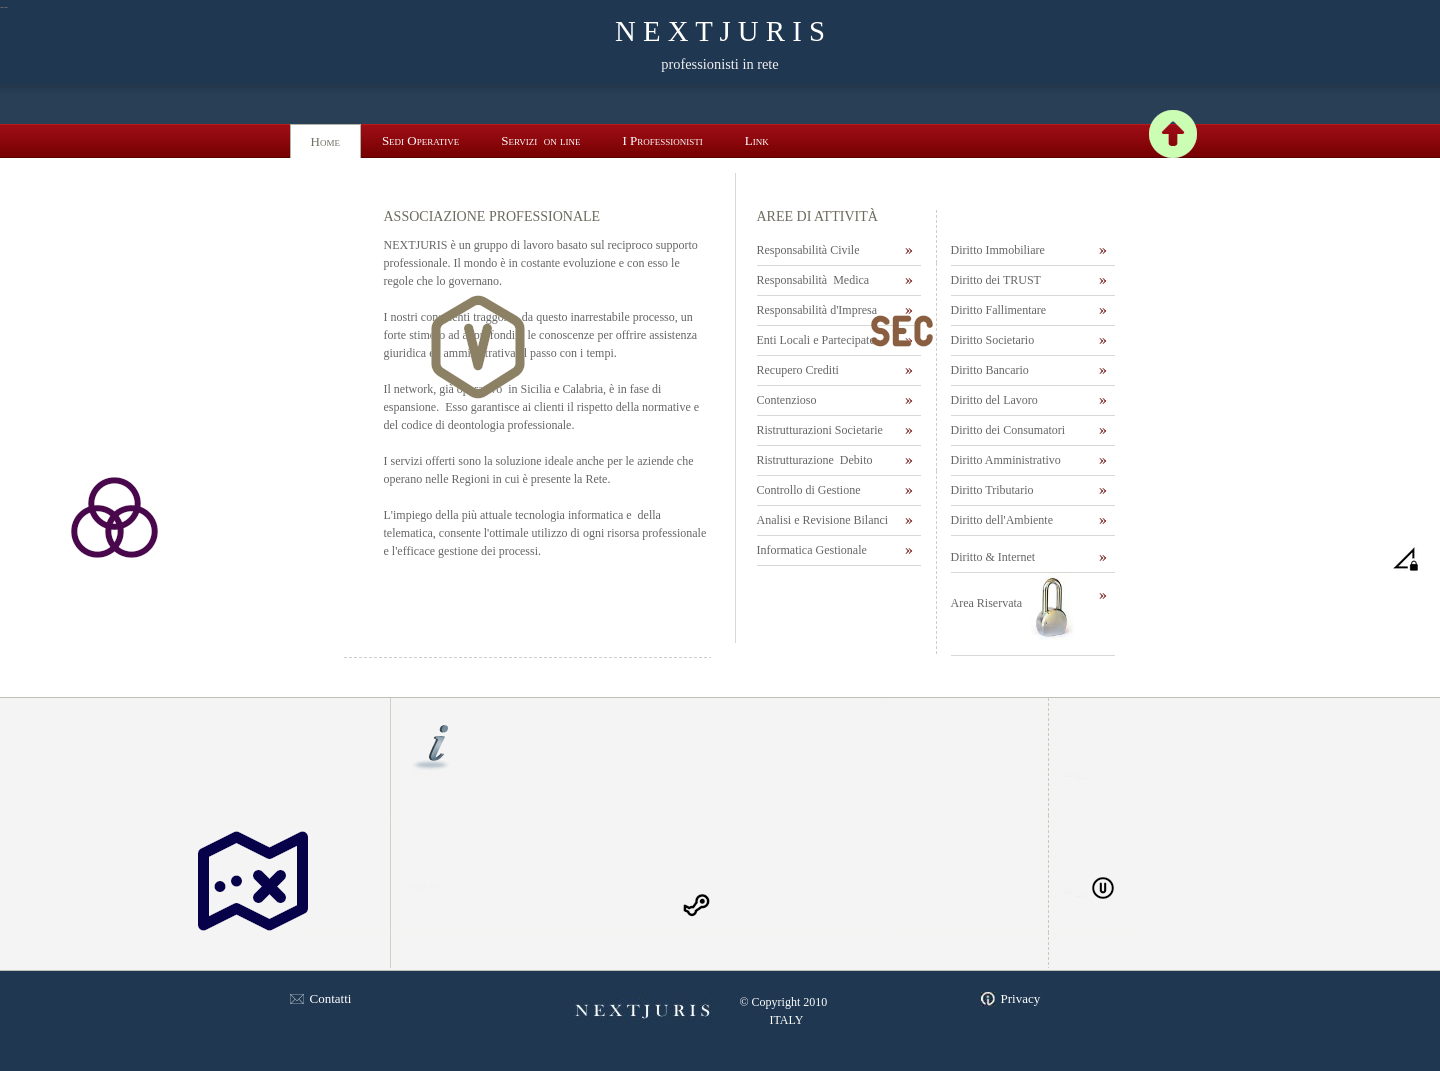  What do you see at coordinates (1103, 888) in the screenshot?
I see `indicates an unread item or status` at bounding box center [1103, 888].